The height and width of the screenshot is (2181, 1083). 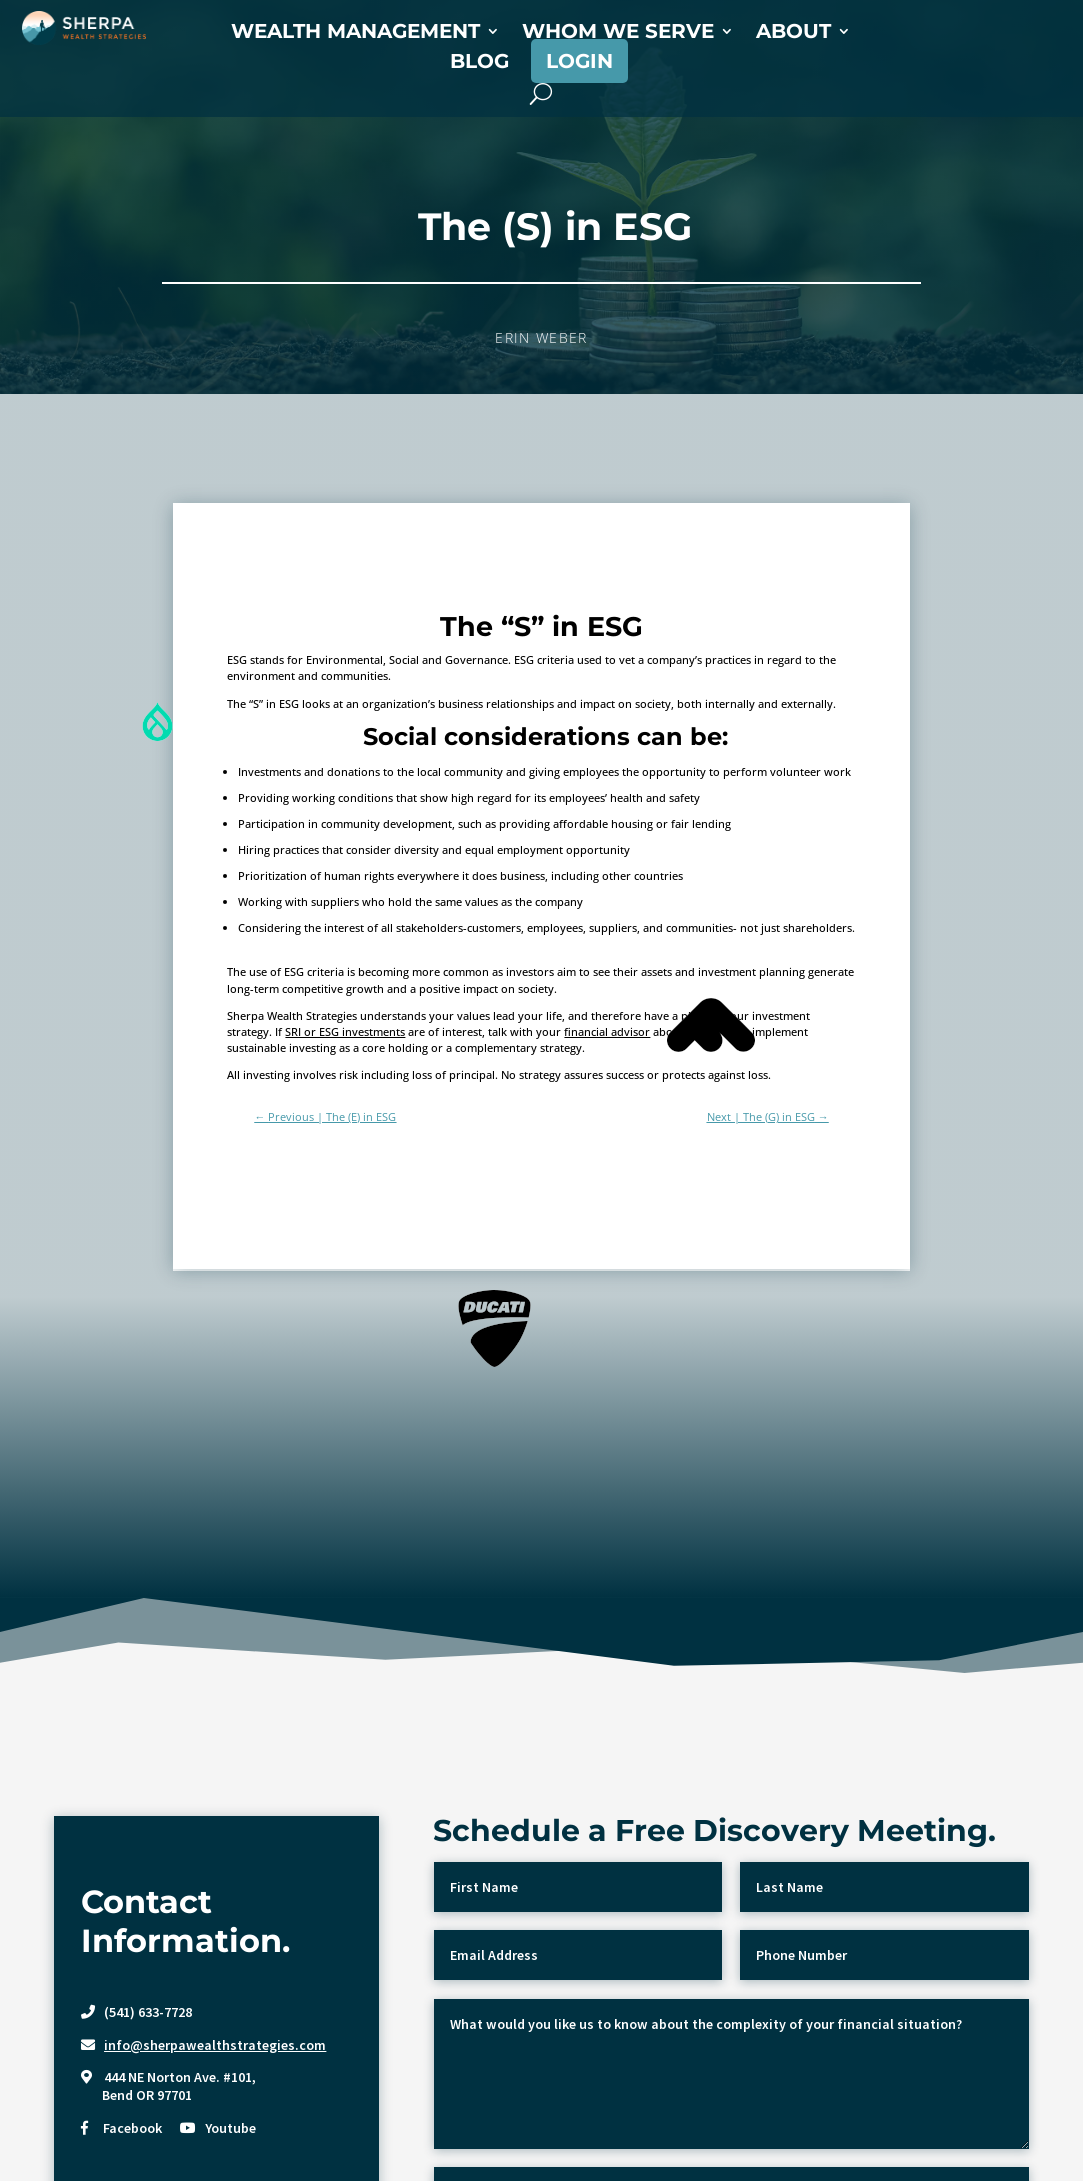 I want to click on Ducati brand logo, so click(x=494, y=1328).